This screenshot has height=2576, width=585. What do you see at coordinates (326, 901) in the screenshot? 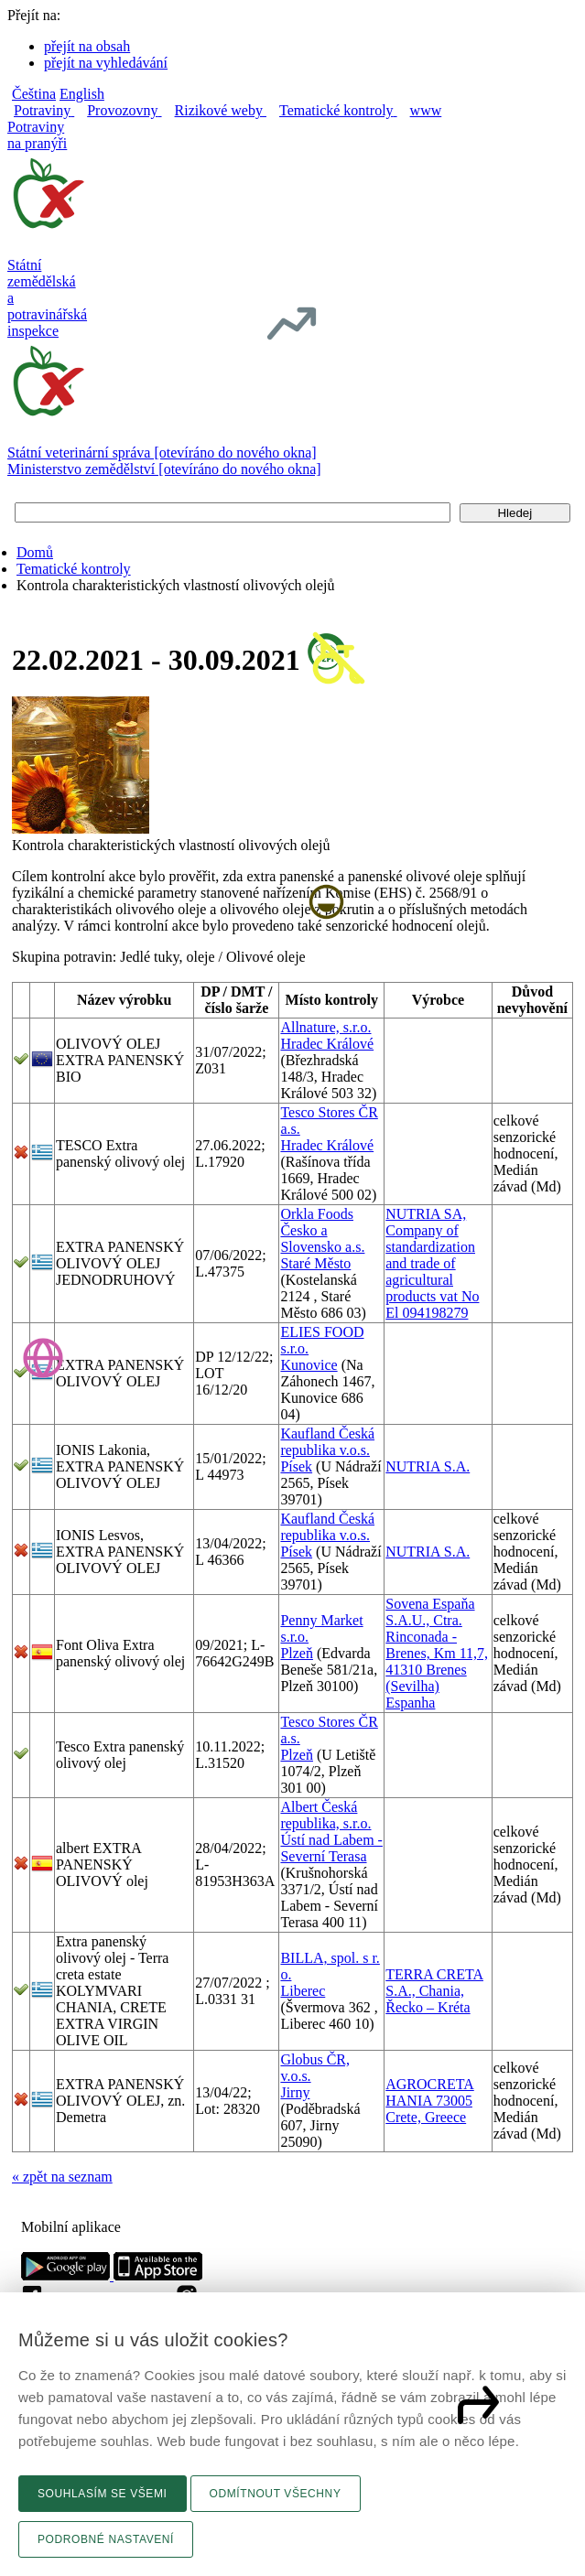
I see `add an emoji or reaction to a message` at bounding box center [326, 901].